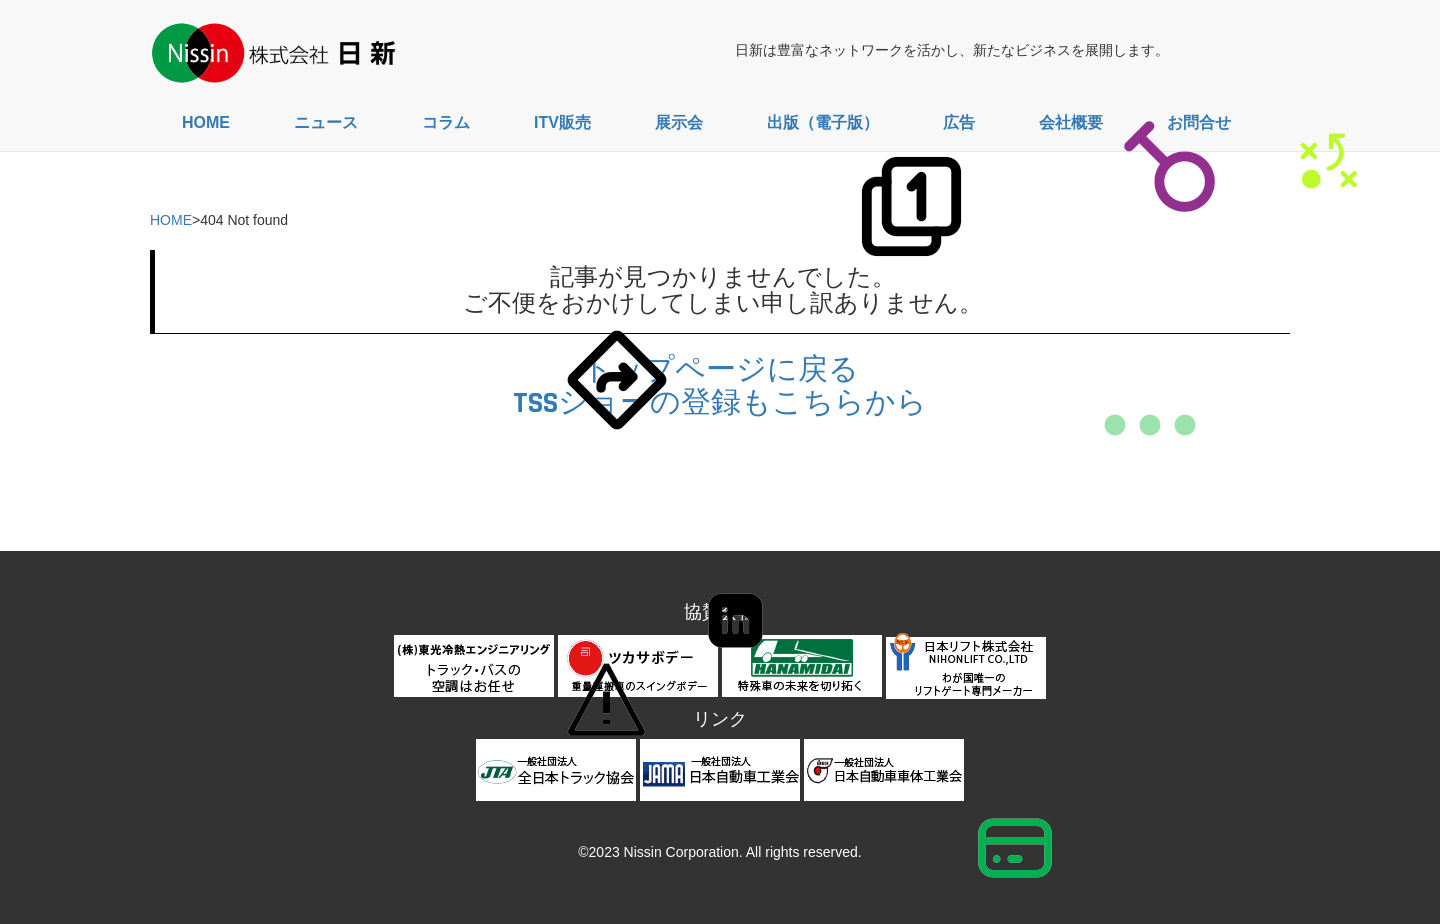 This screenshot has height=924, width=1440. What do you see at coordinates (617, 380) in the screenshot?
I see `indicates navigation or directional guidance` at bounding box center [617, 380].